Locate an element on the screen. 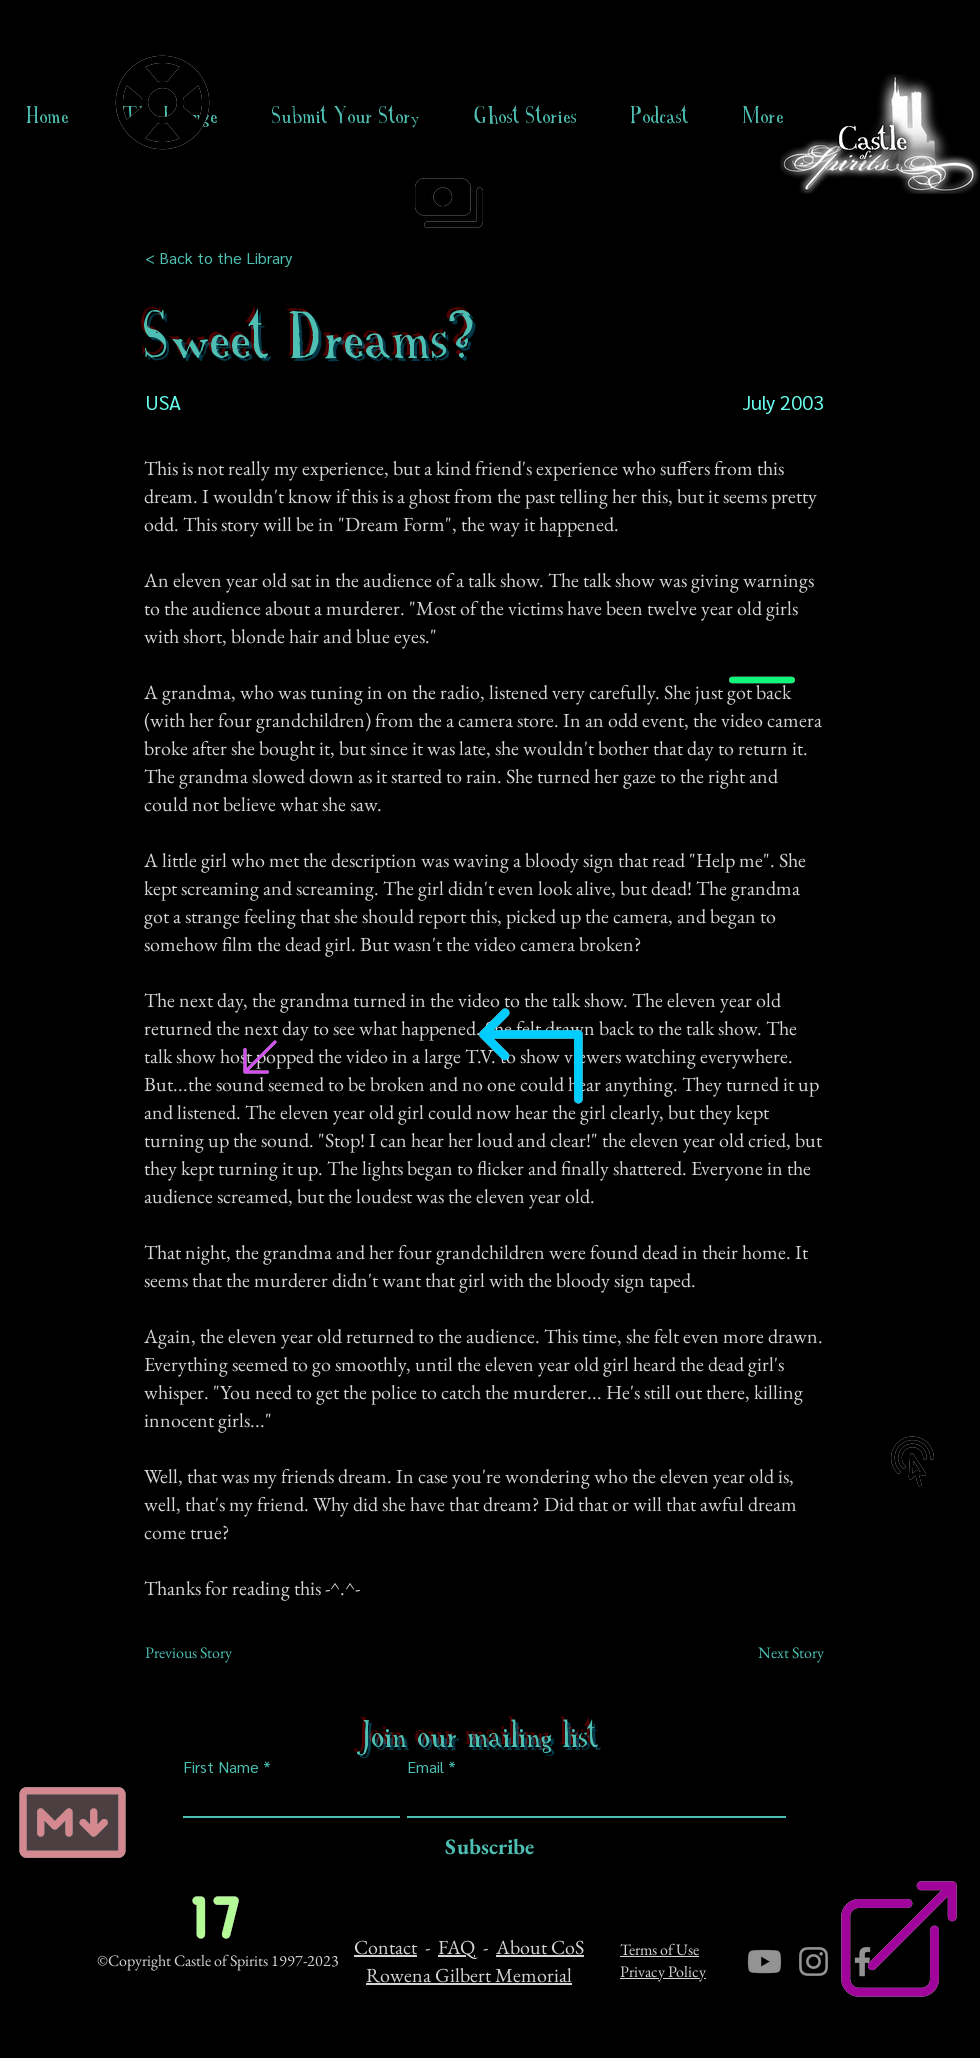 The image size is (980, 2058). access help or support center is located at coordinates (162, 102).